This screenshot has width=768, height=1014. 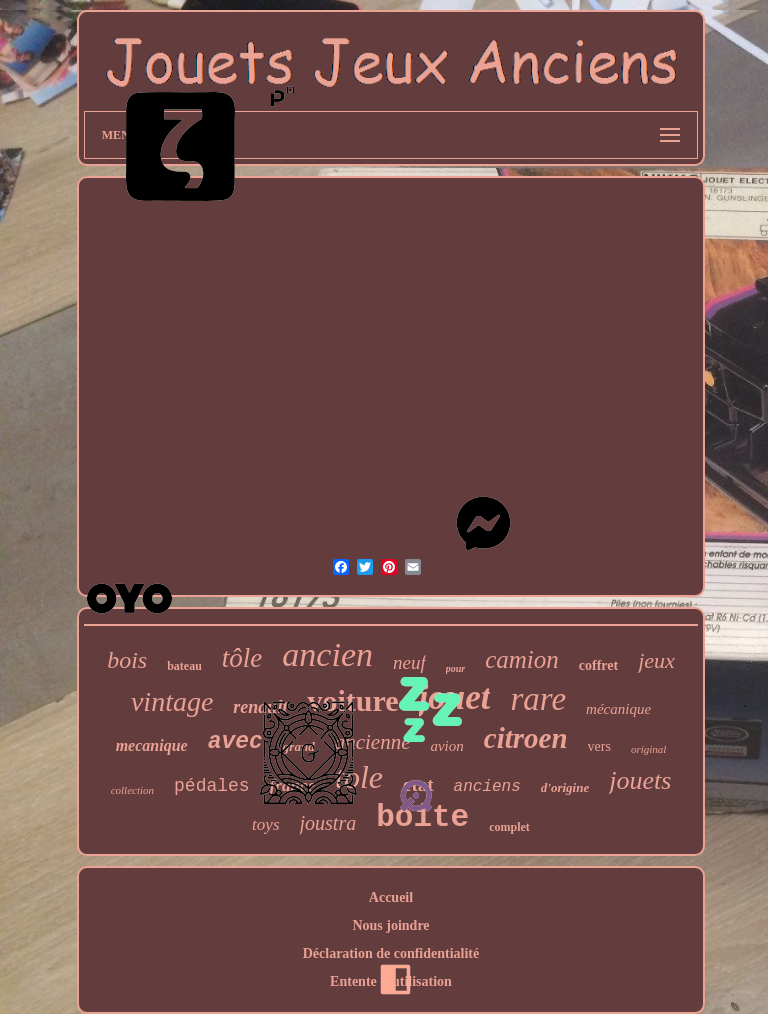 What do you see at coordinates (180, 146) in the screenshot?
I see `open zettlr markdown editor` at bounding box center [180, 146].